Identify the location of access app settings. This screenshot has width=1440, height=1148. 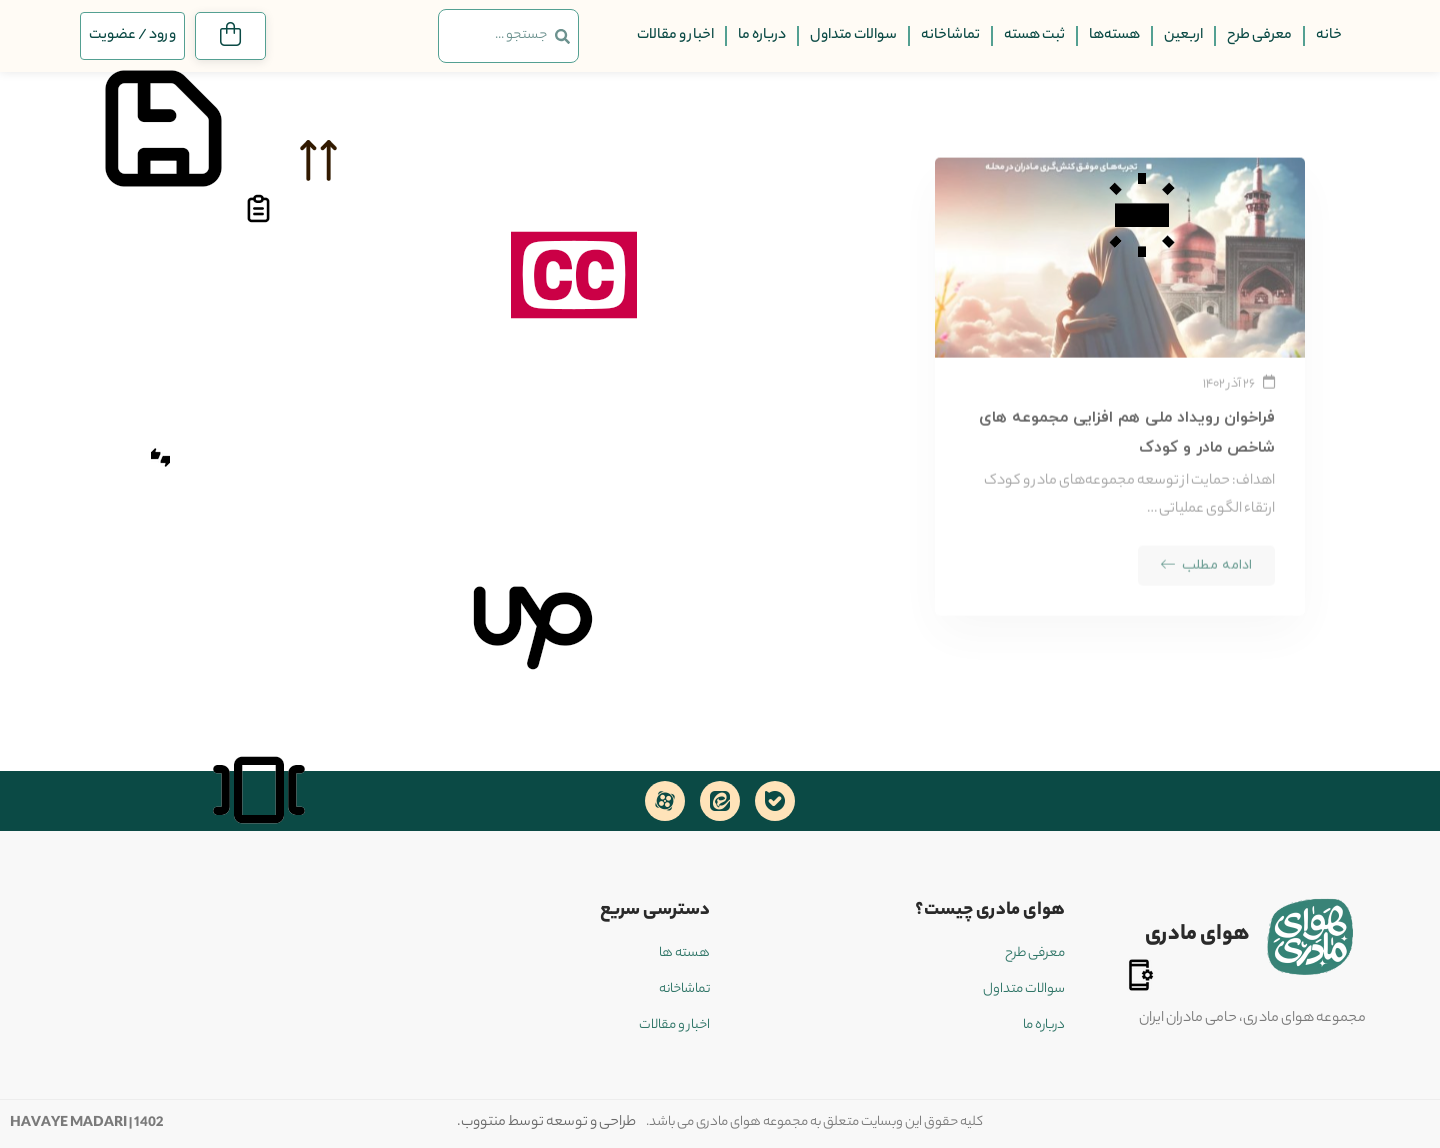
(1139, 975).